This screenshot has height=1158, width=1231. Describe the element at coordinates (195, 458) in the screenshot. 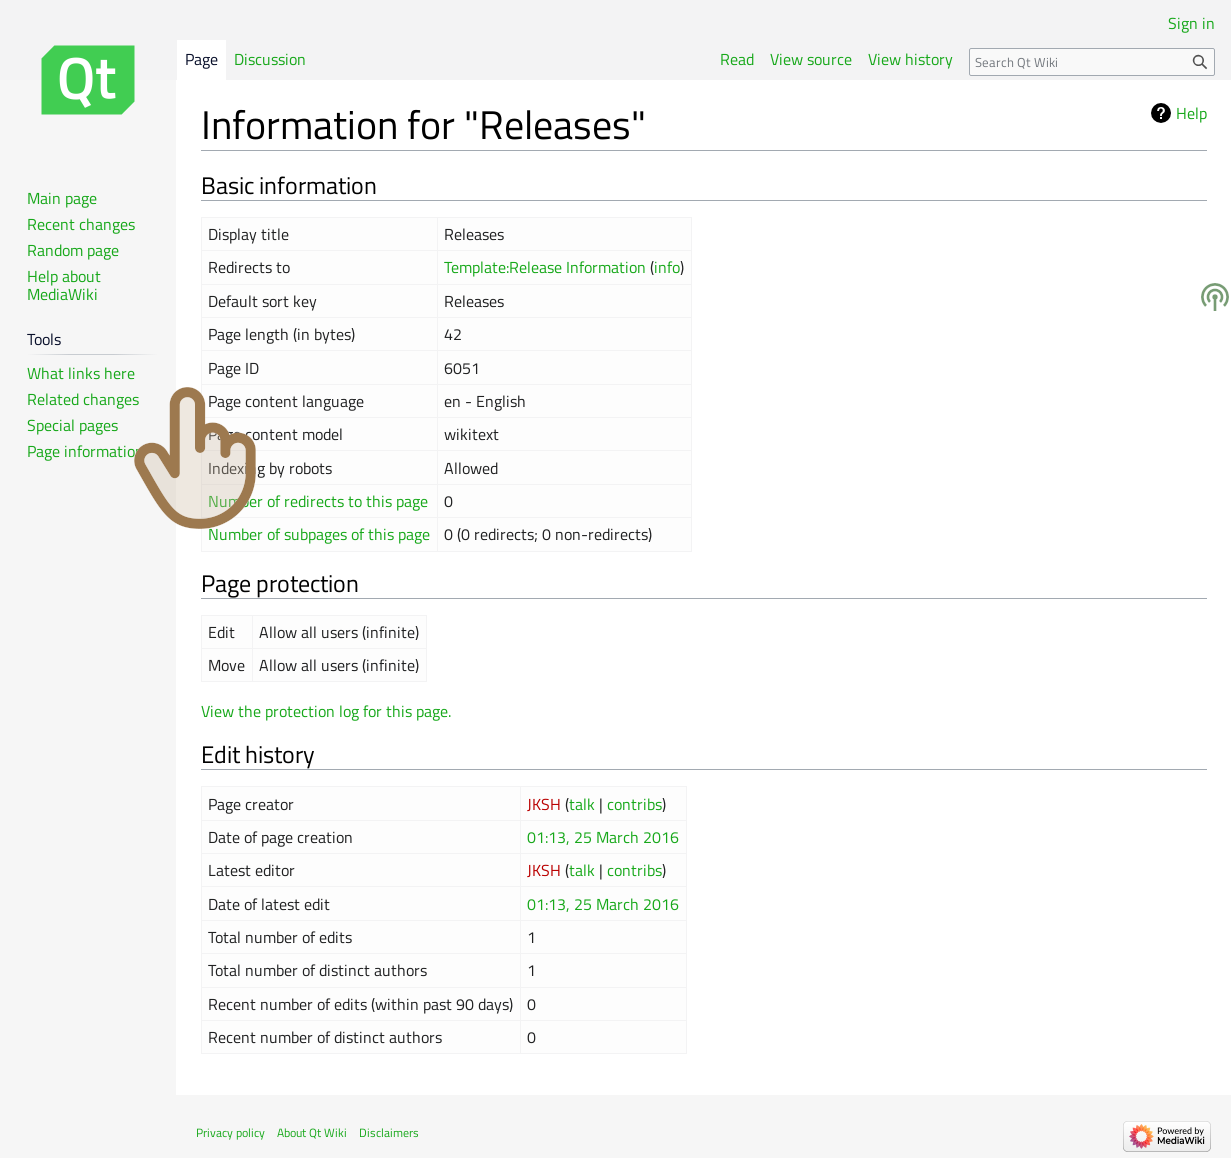

I see `tap or click to select an item` at that location.